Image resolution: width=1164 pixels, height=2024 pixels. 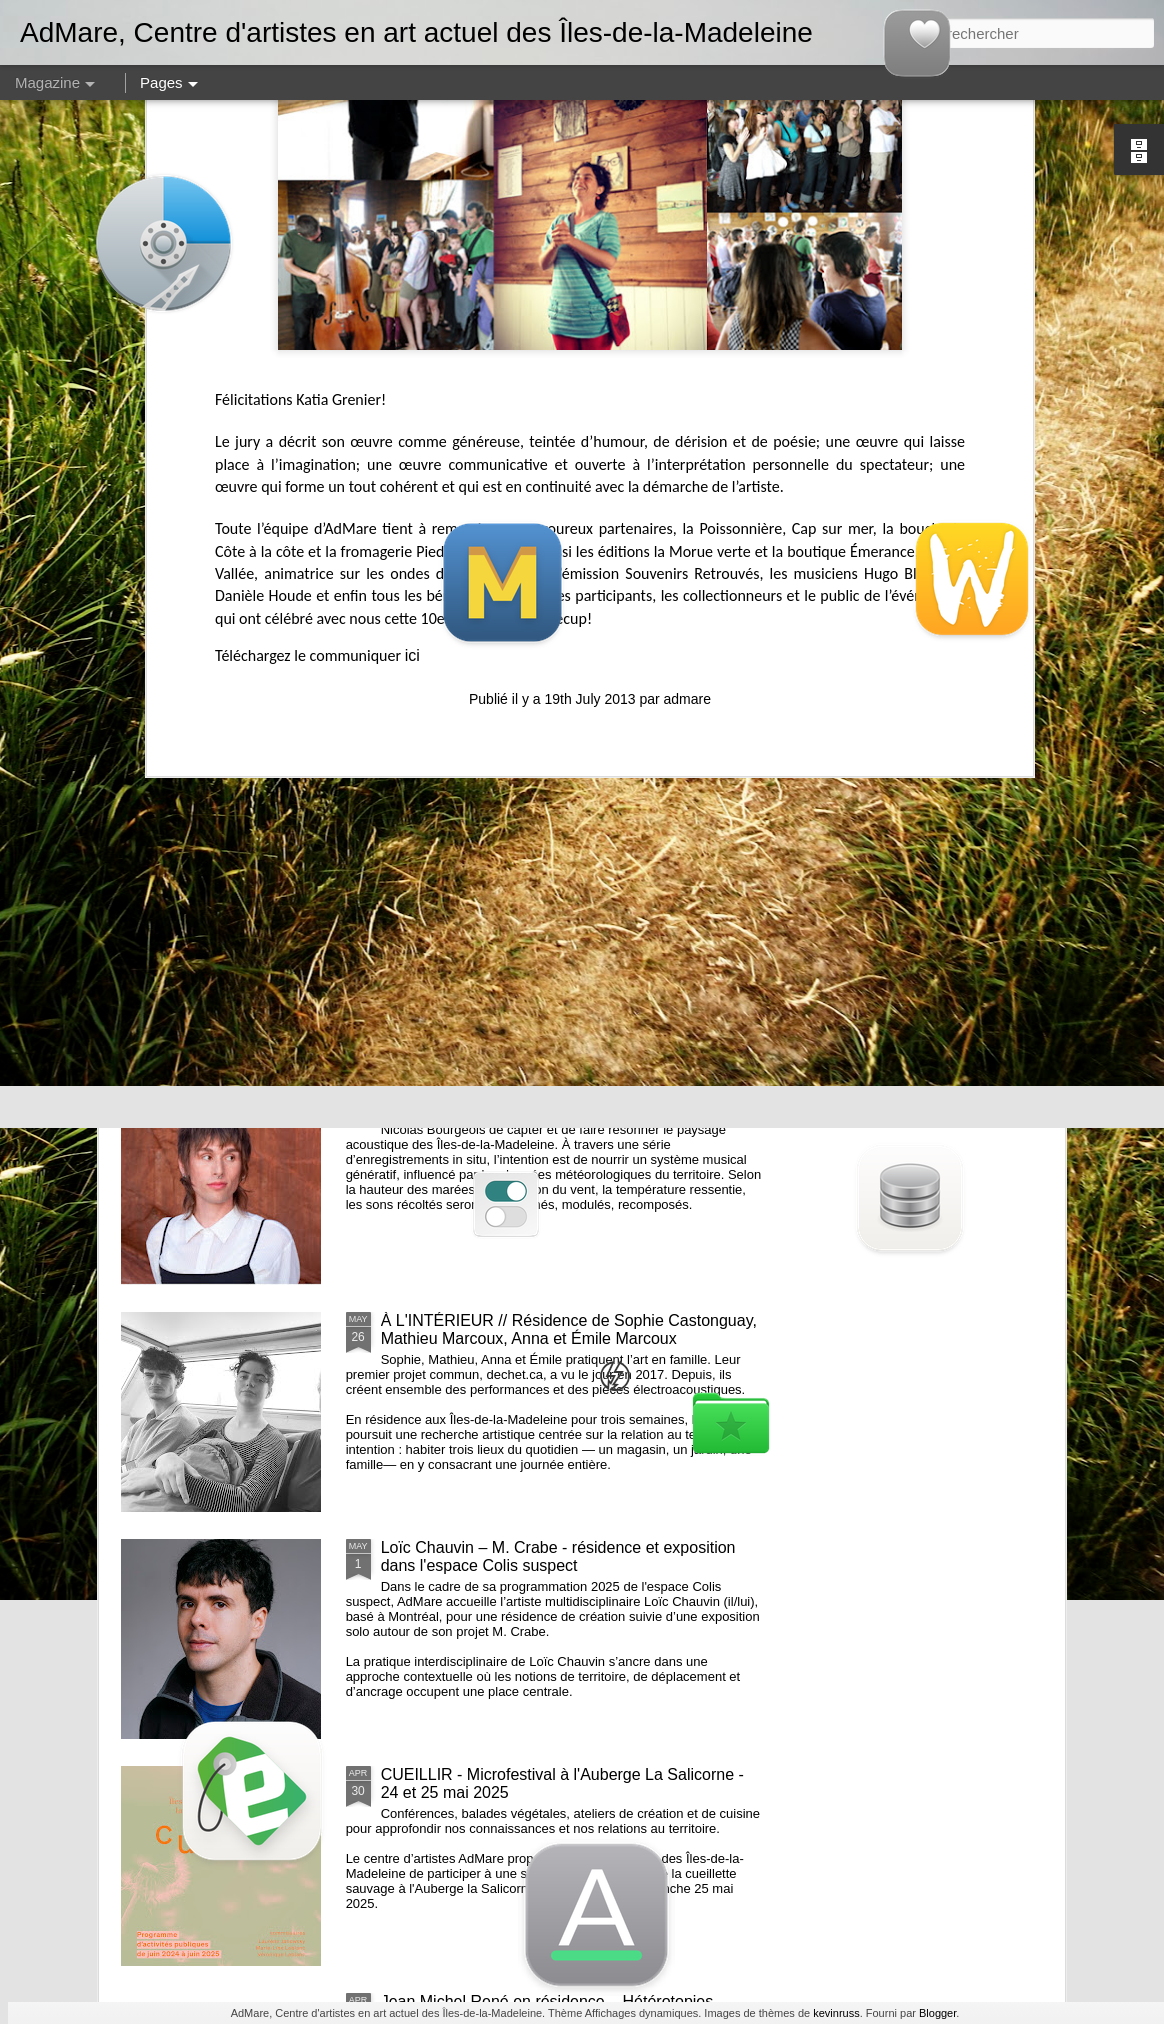 I want to click on access disk partition settings, so click(x=163, y=243).